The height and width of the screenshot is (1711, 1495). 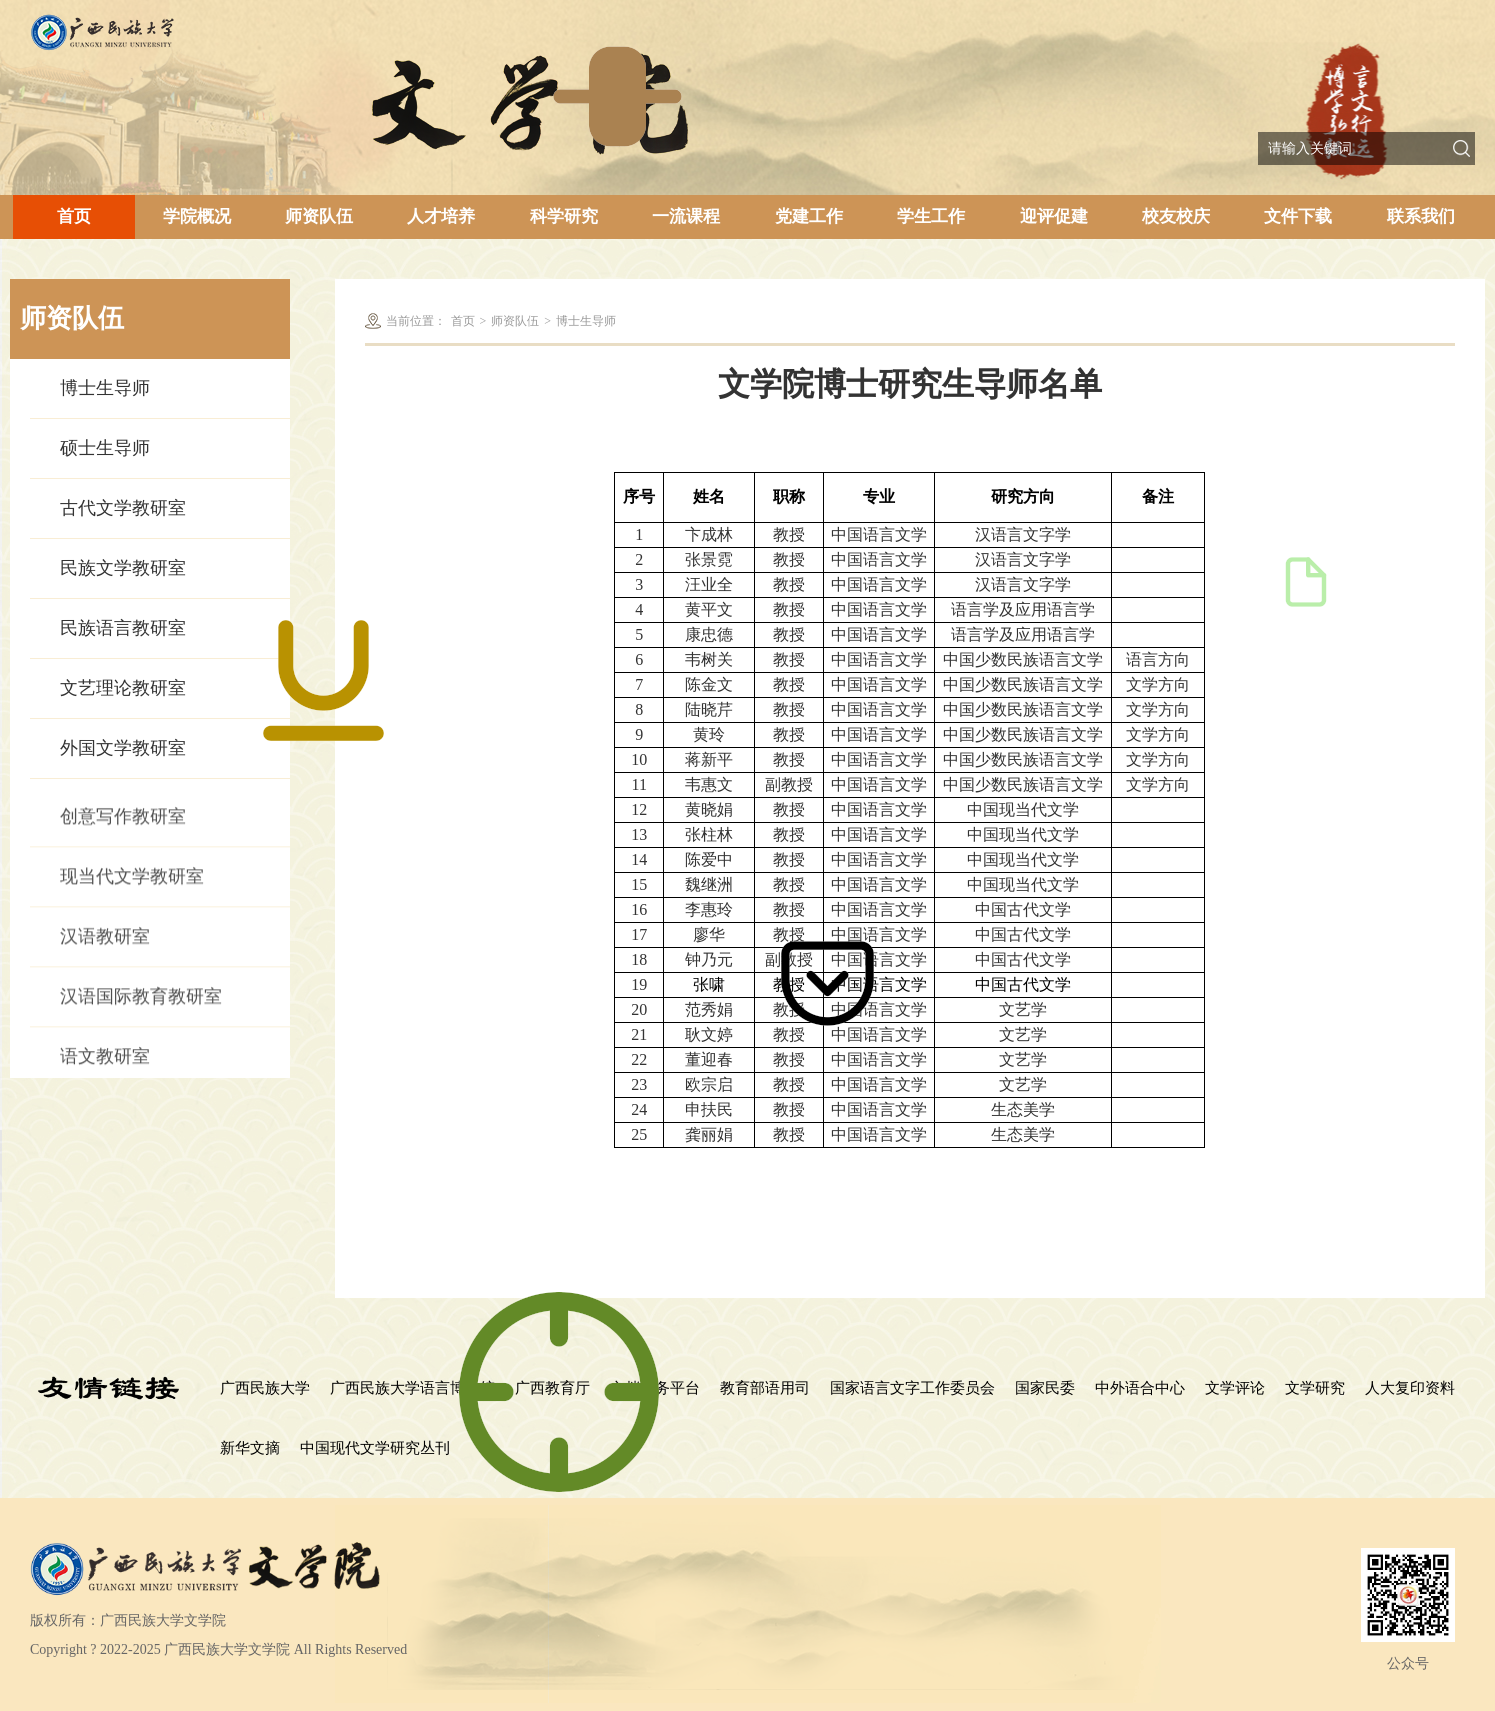 I want to click on center map on current location, so click(x=559, y=1392).